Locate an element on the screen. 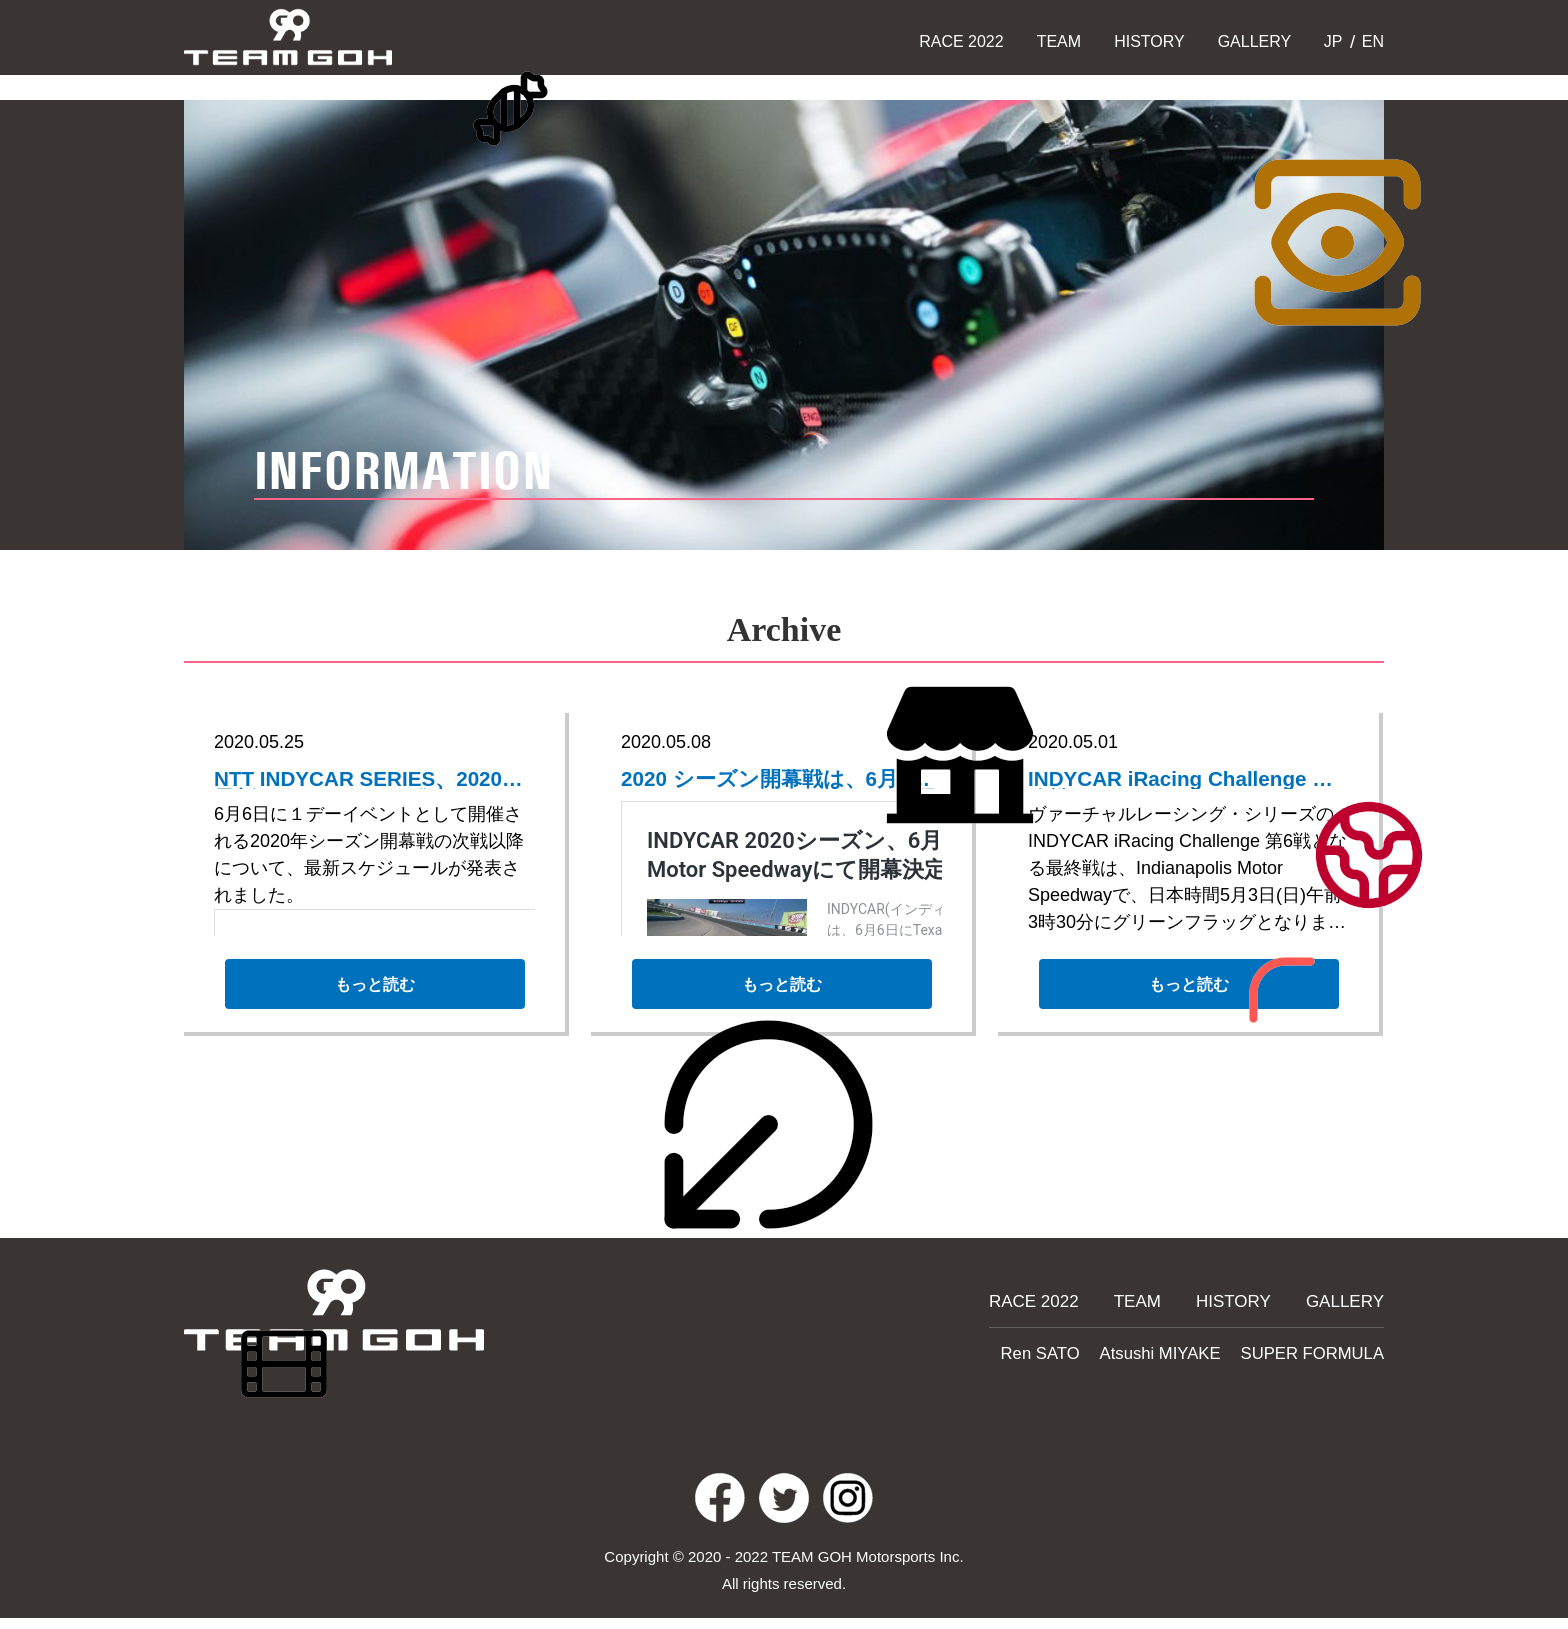 Image resolution: width=1568 pixels, height=1629 pixels. access candy crush or similar game is located at coordinates (510, 108).